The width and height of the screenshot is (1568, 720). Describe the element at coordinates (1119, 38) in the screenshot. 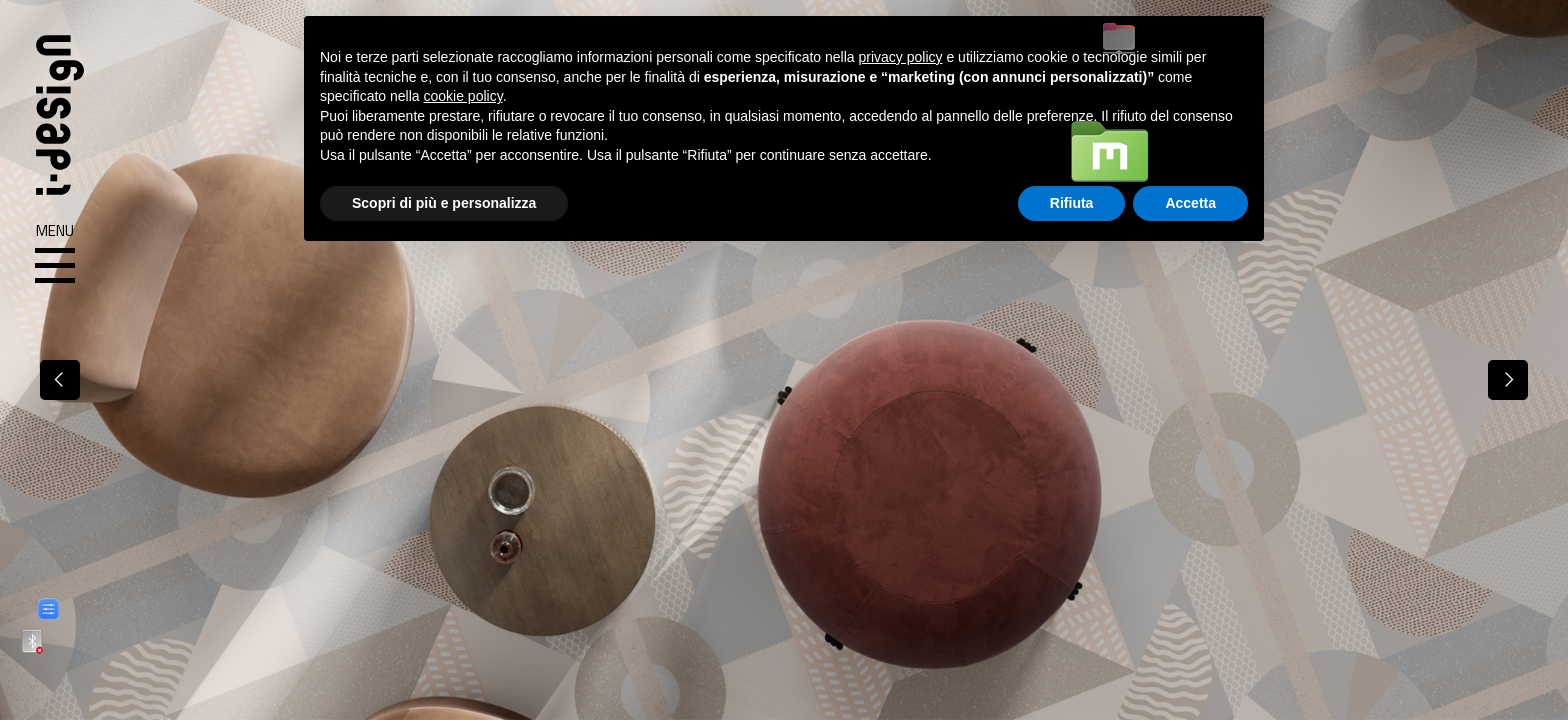

I see `access files stored on a remote server or network` at that location.